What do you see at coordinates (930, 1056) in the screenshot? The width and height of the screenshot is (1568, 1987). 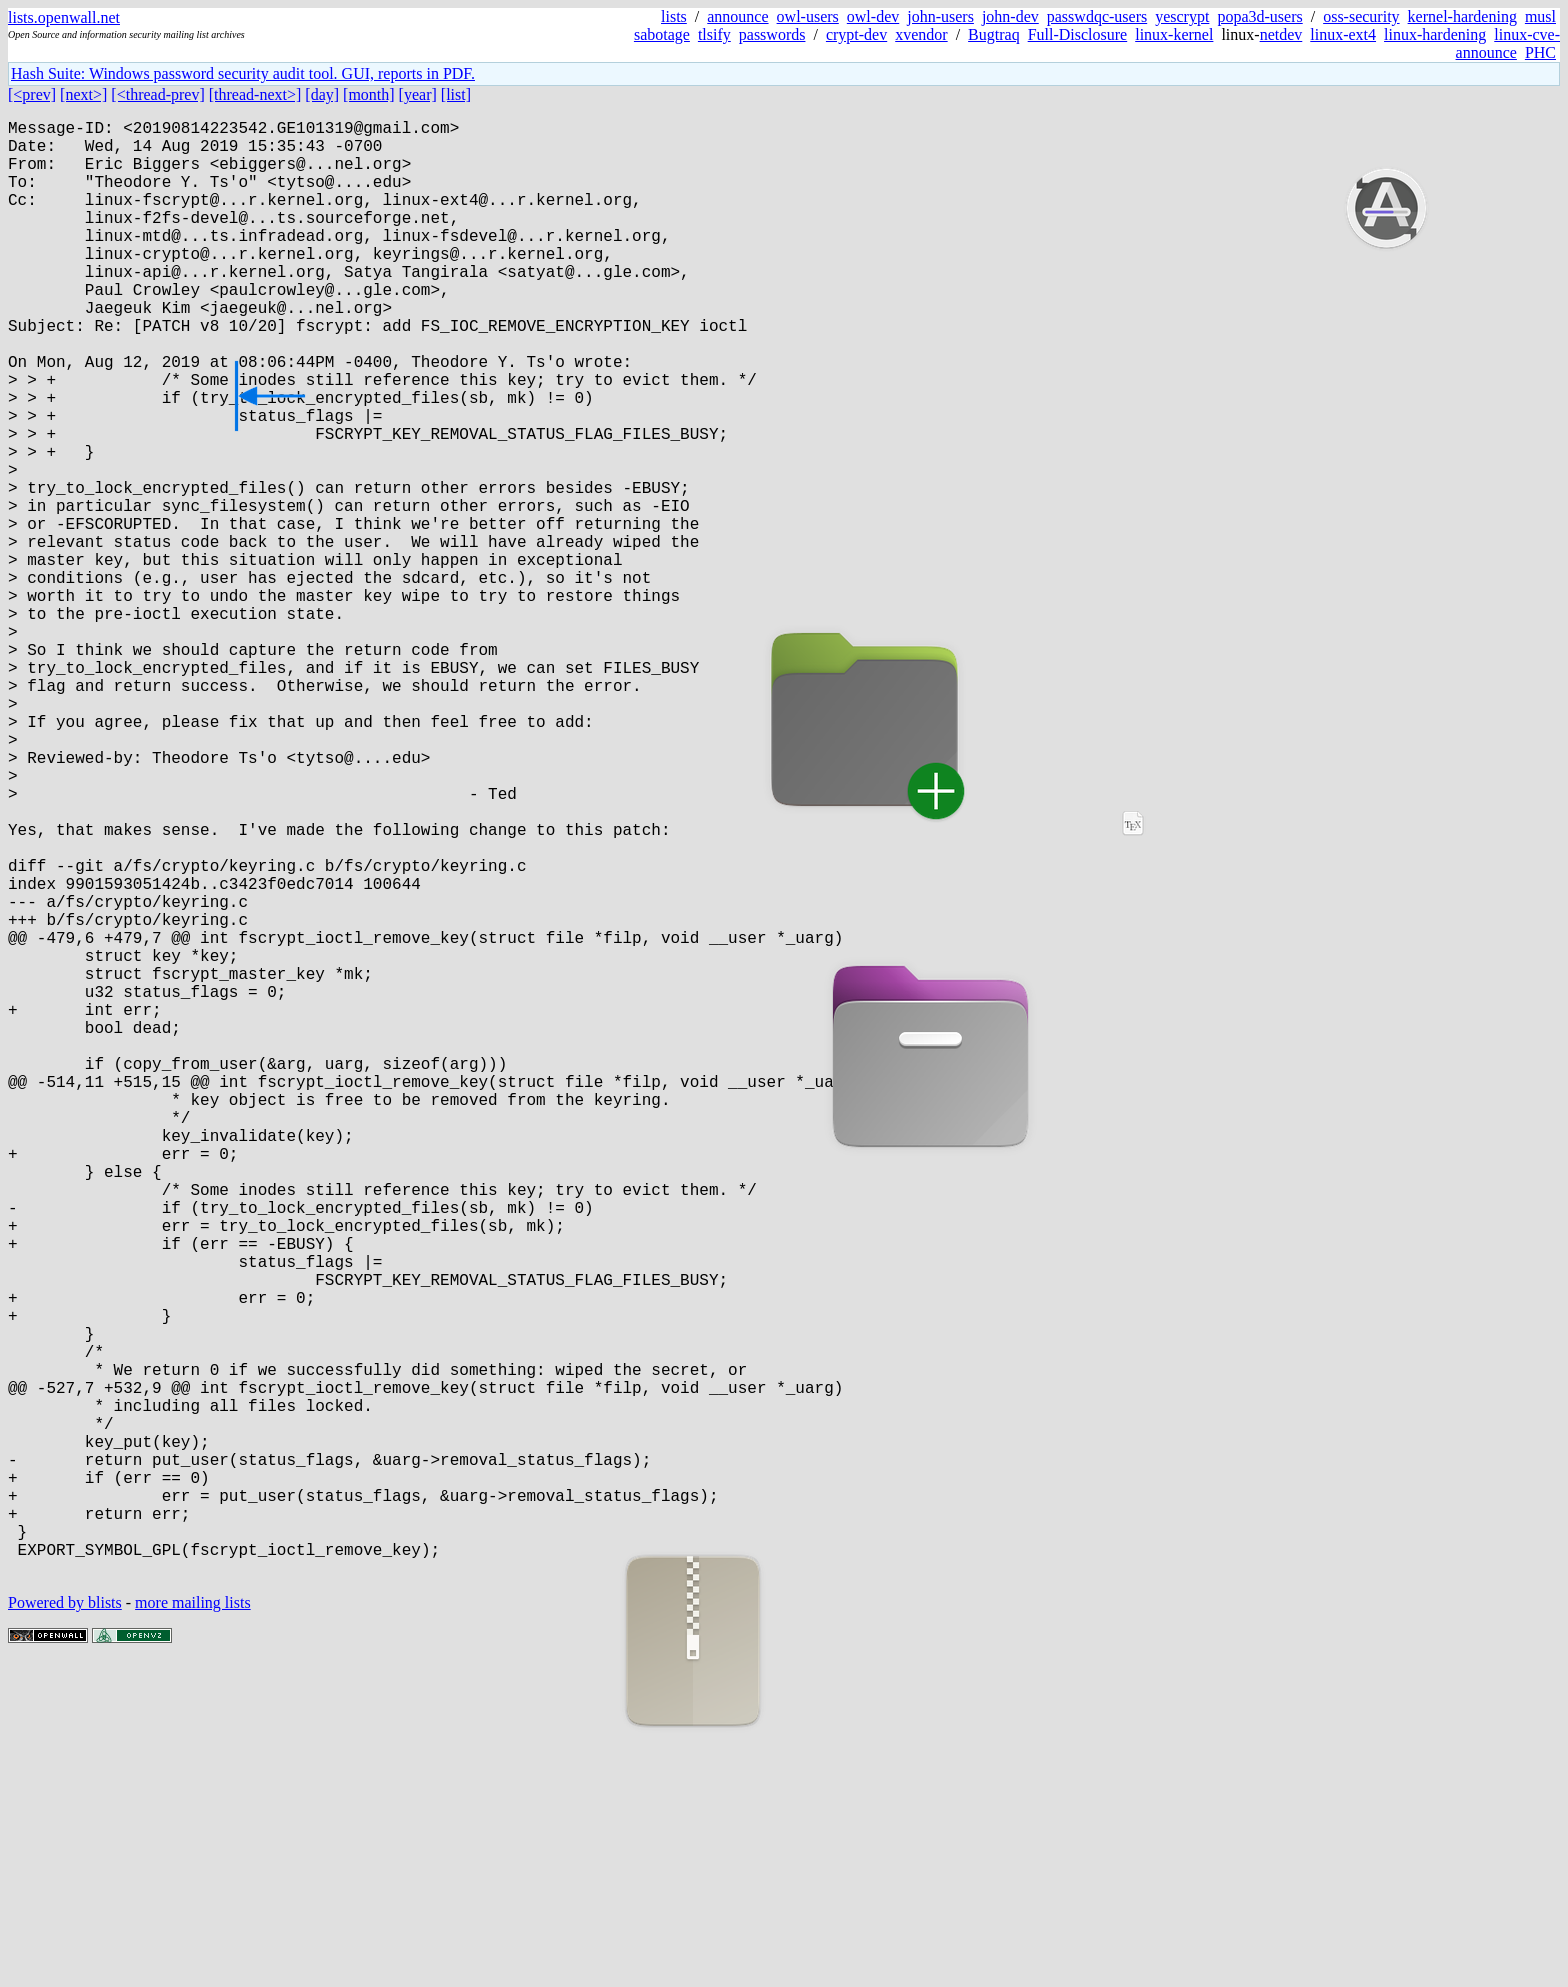 I see `open the nautilus file manager` at bounding box center [930, 1056].